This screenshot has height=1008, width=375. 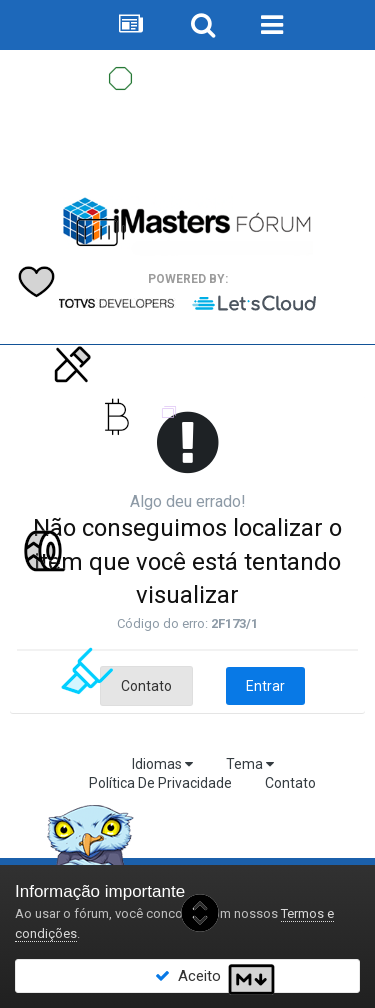 I want to click on view stacked cards or layers, so click(x=169, y=412).